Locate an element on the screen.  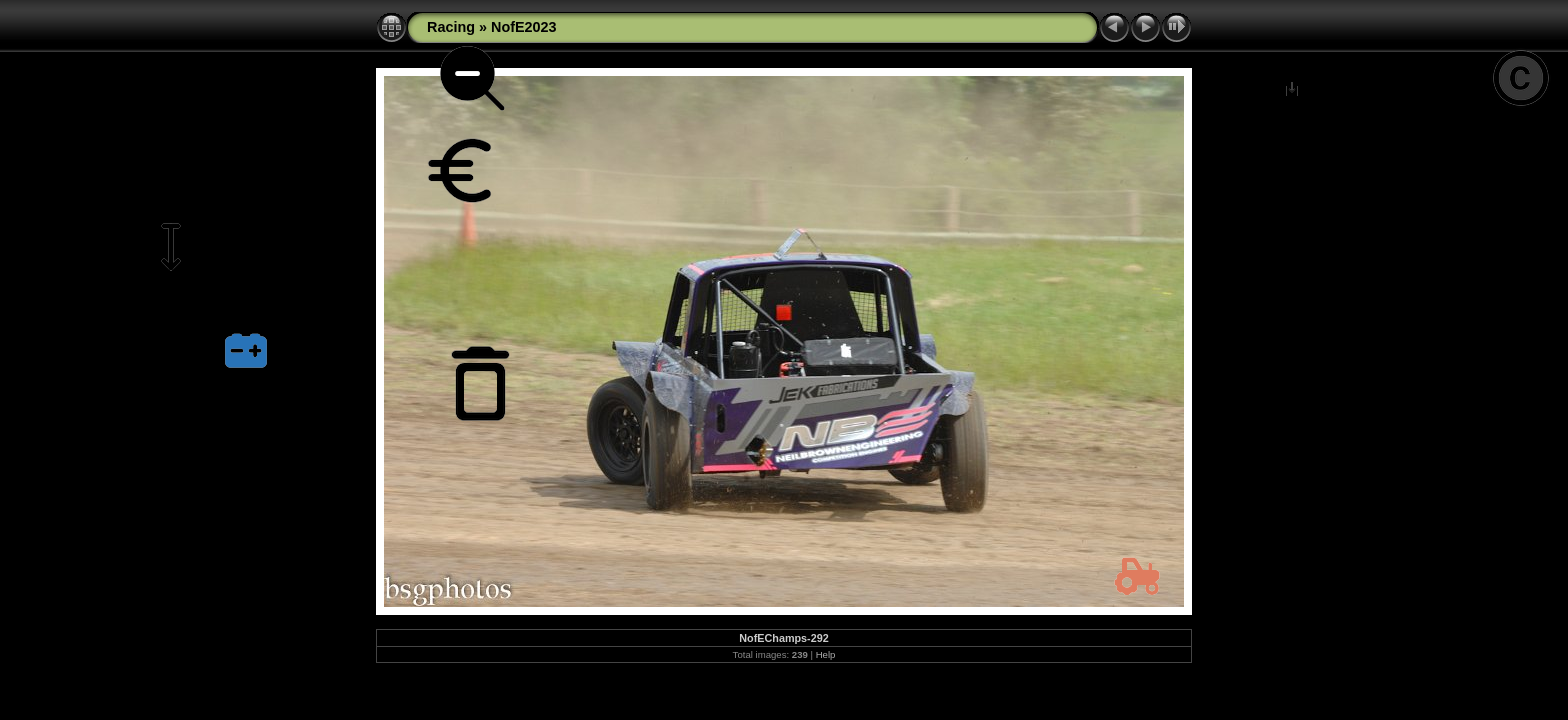
delete an item is located at coordinates (480, 383).